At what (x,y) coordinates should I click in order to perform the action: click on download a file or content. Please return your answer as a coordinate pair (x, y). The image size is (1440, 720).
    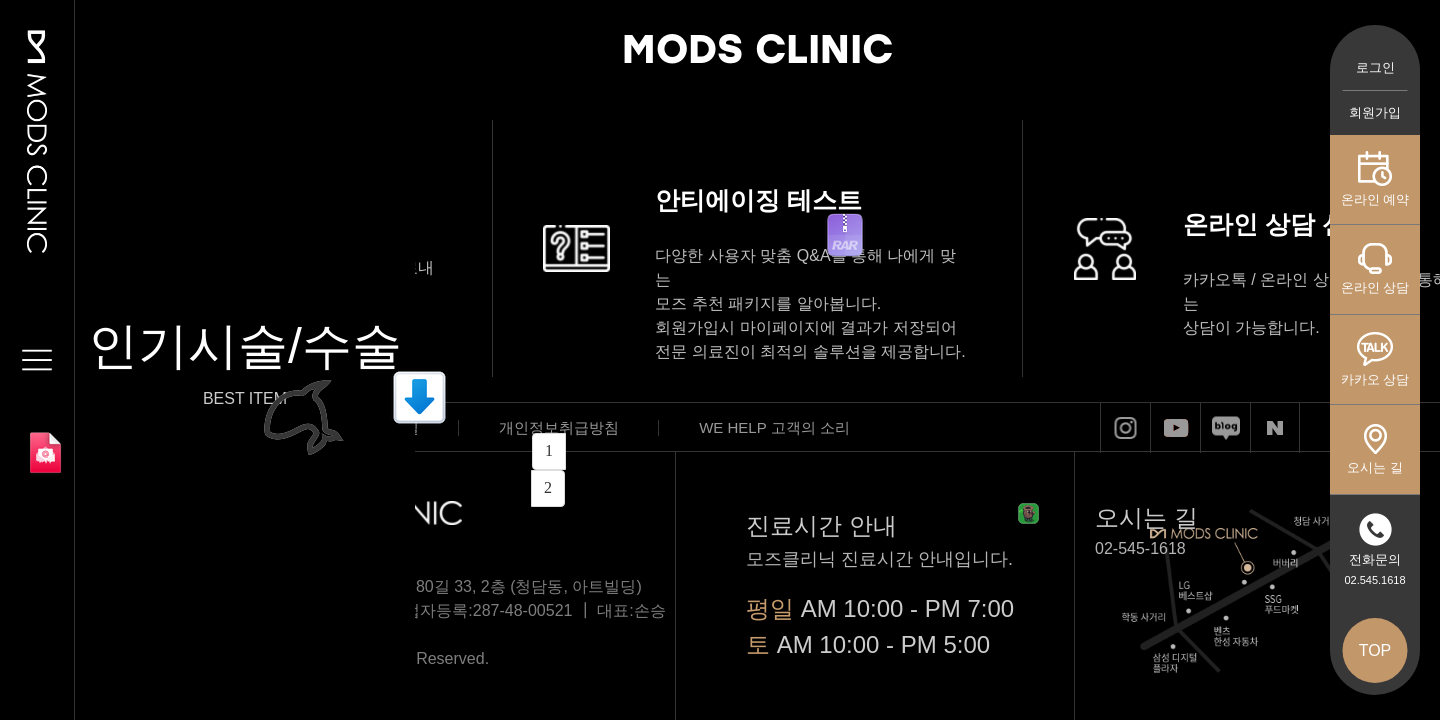
    Looking at the image, I should click on (419, 397).